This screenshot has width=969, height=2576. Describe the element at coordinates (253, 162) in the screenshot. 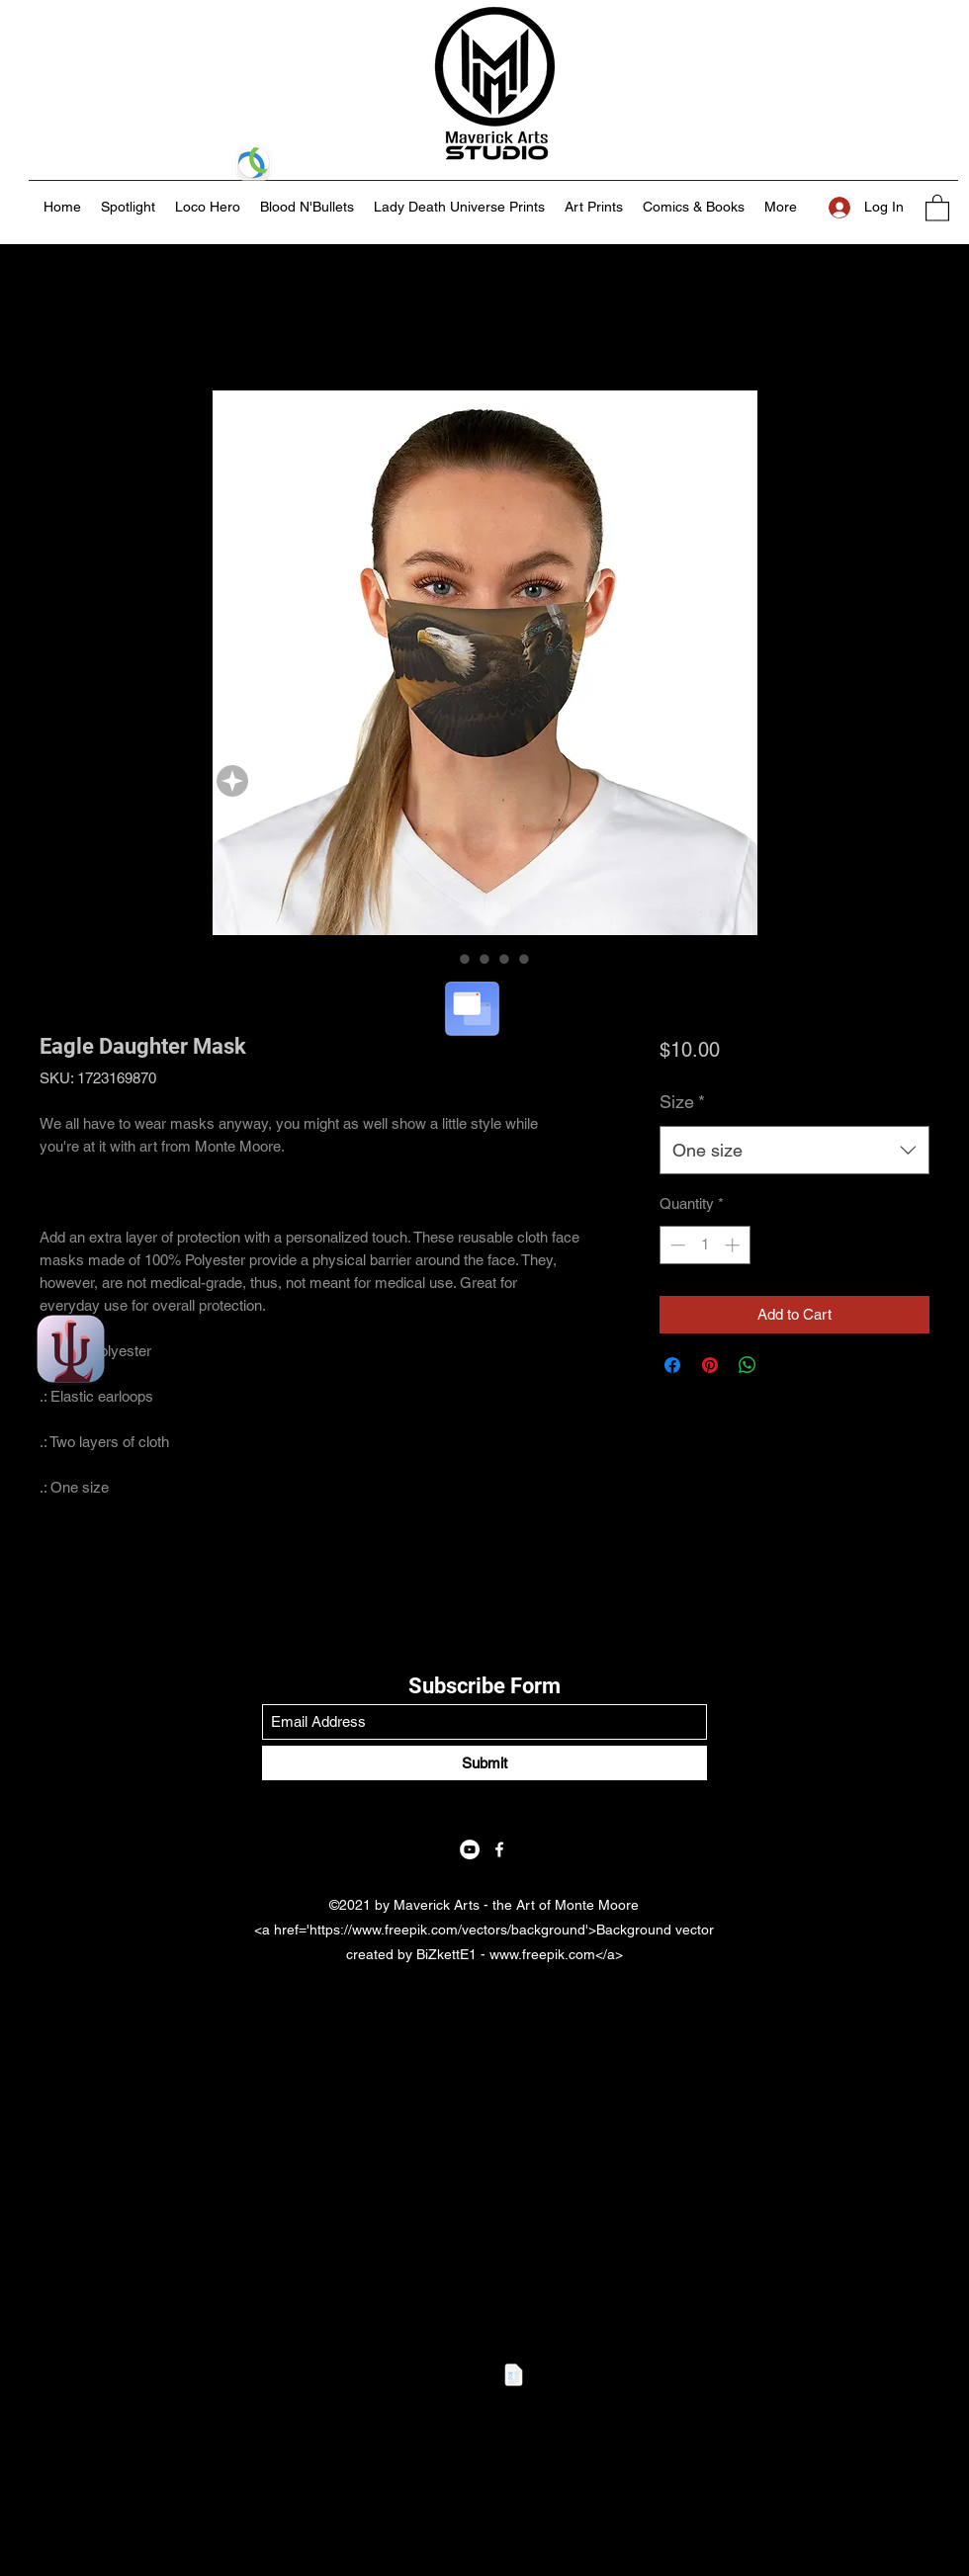

I see `open cisco anyconnect vpn client` at that location.